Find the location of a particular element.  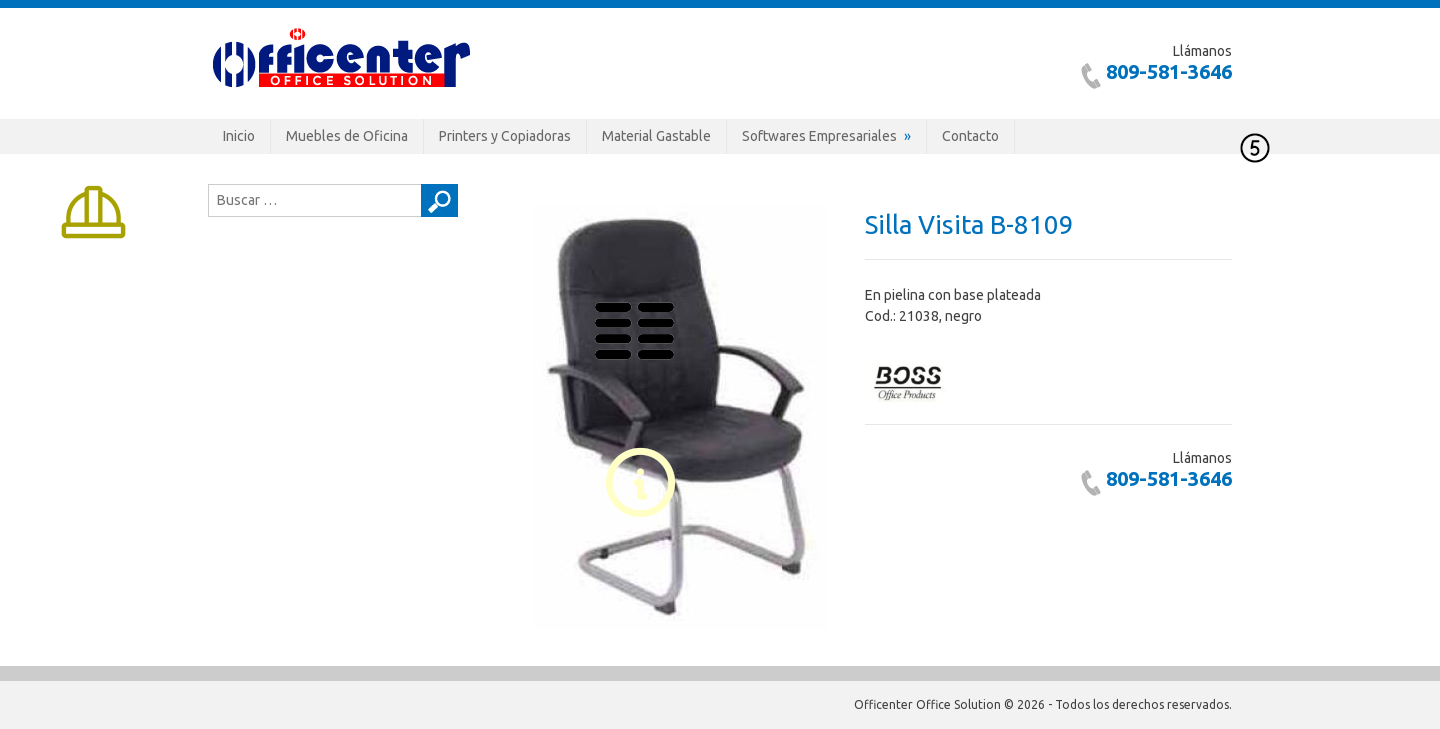

switch to multi-column text layout is located at coordinates (634, 332).